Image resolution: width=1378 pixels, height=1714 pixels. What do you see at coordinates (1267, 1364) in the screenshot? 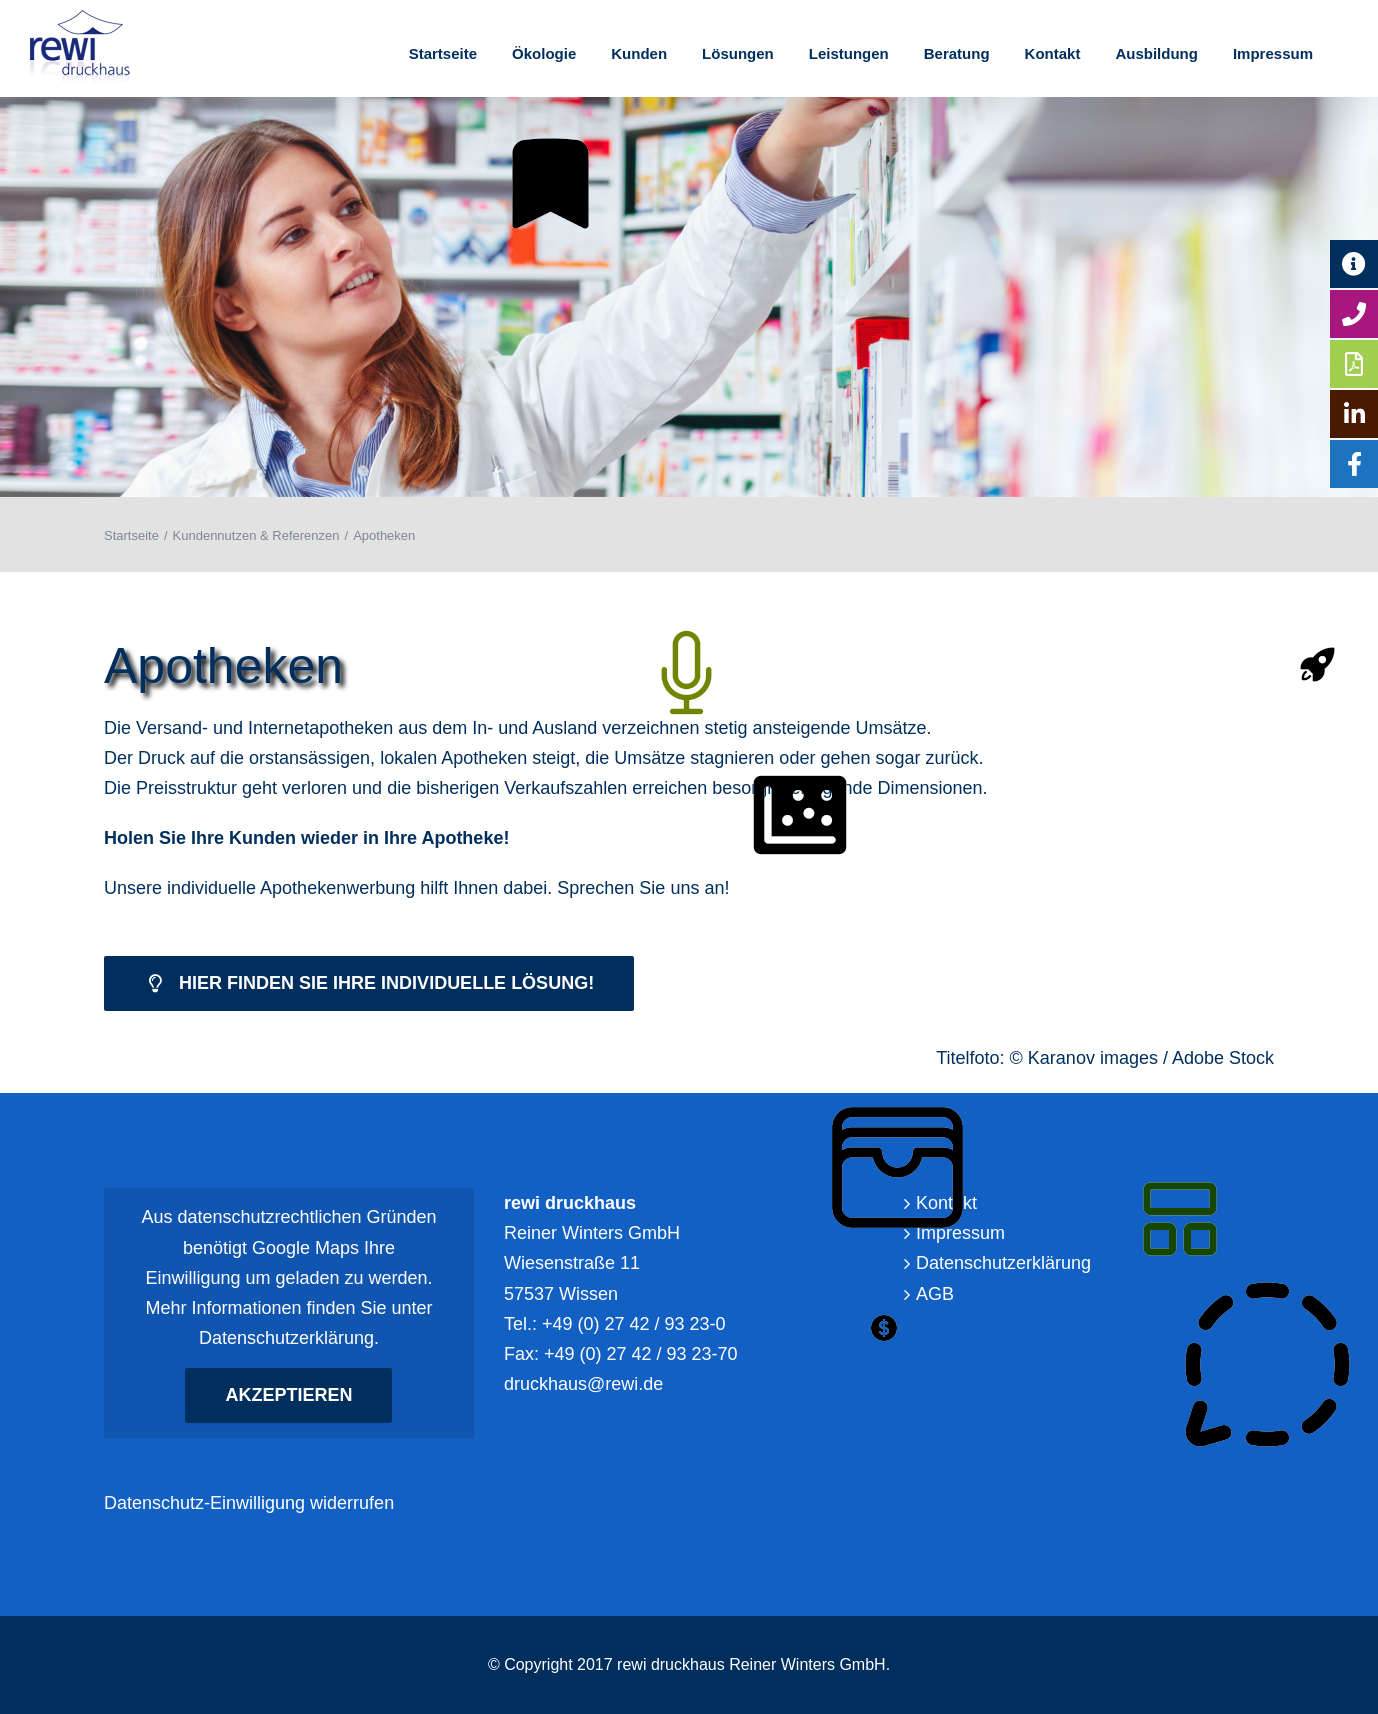
I see `message sending in progress` at bounding box center [1267, 1364].